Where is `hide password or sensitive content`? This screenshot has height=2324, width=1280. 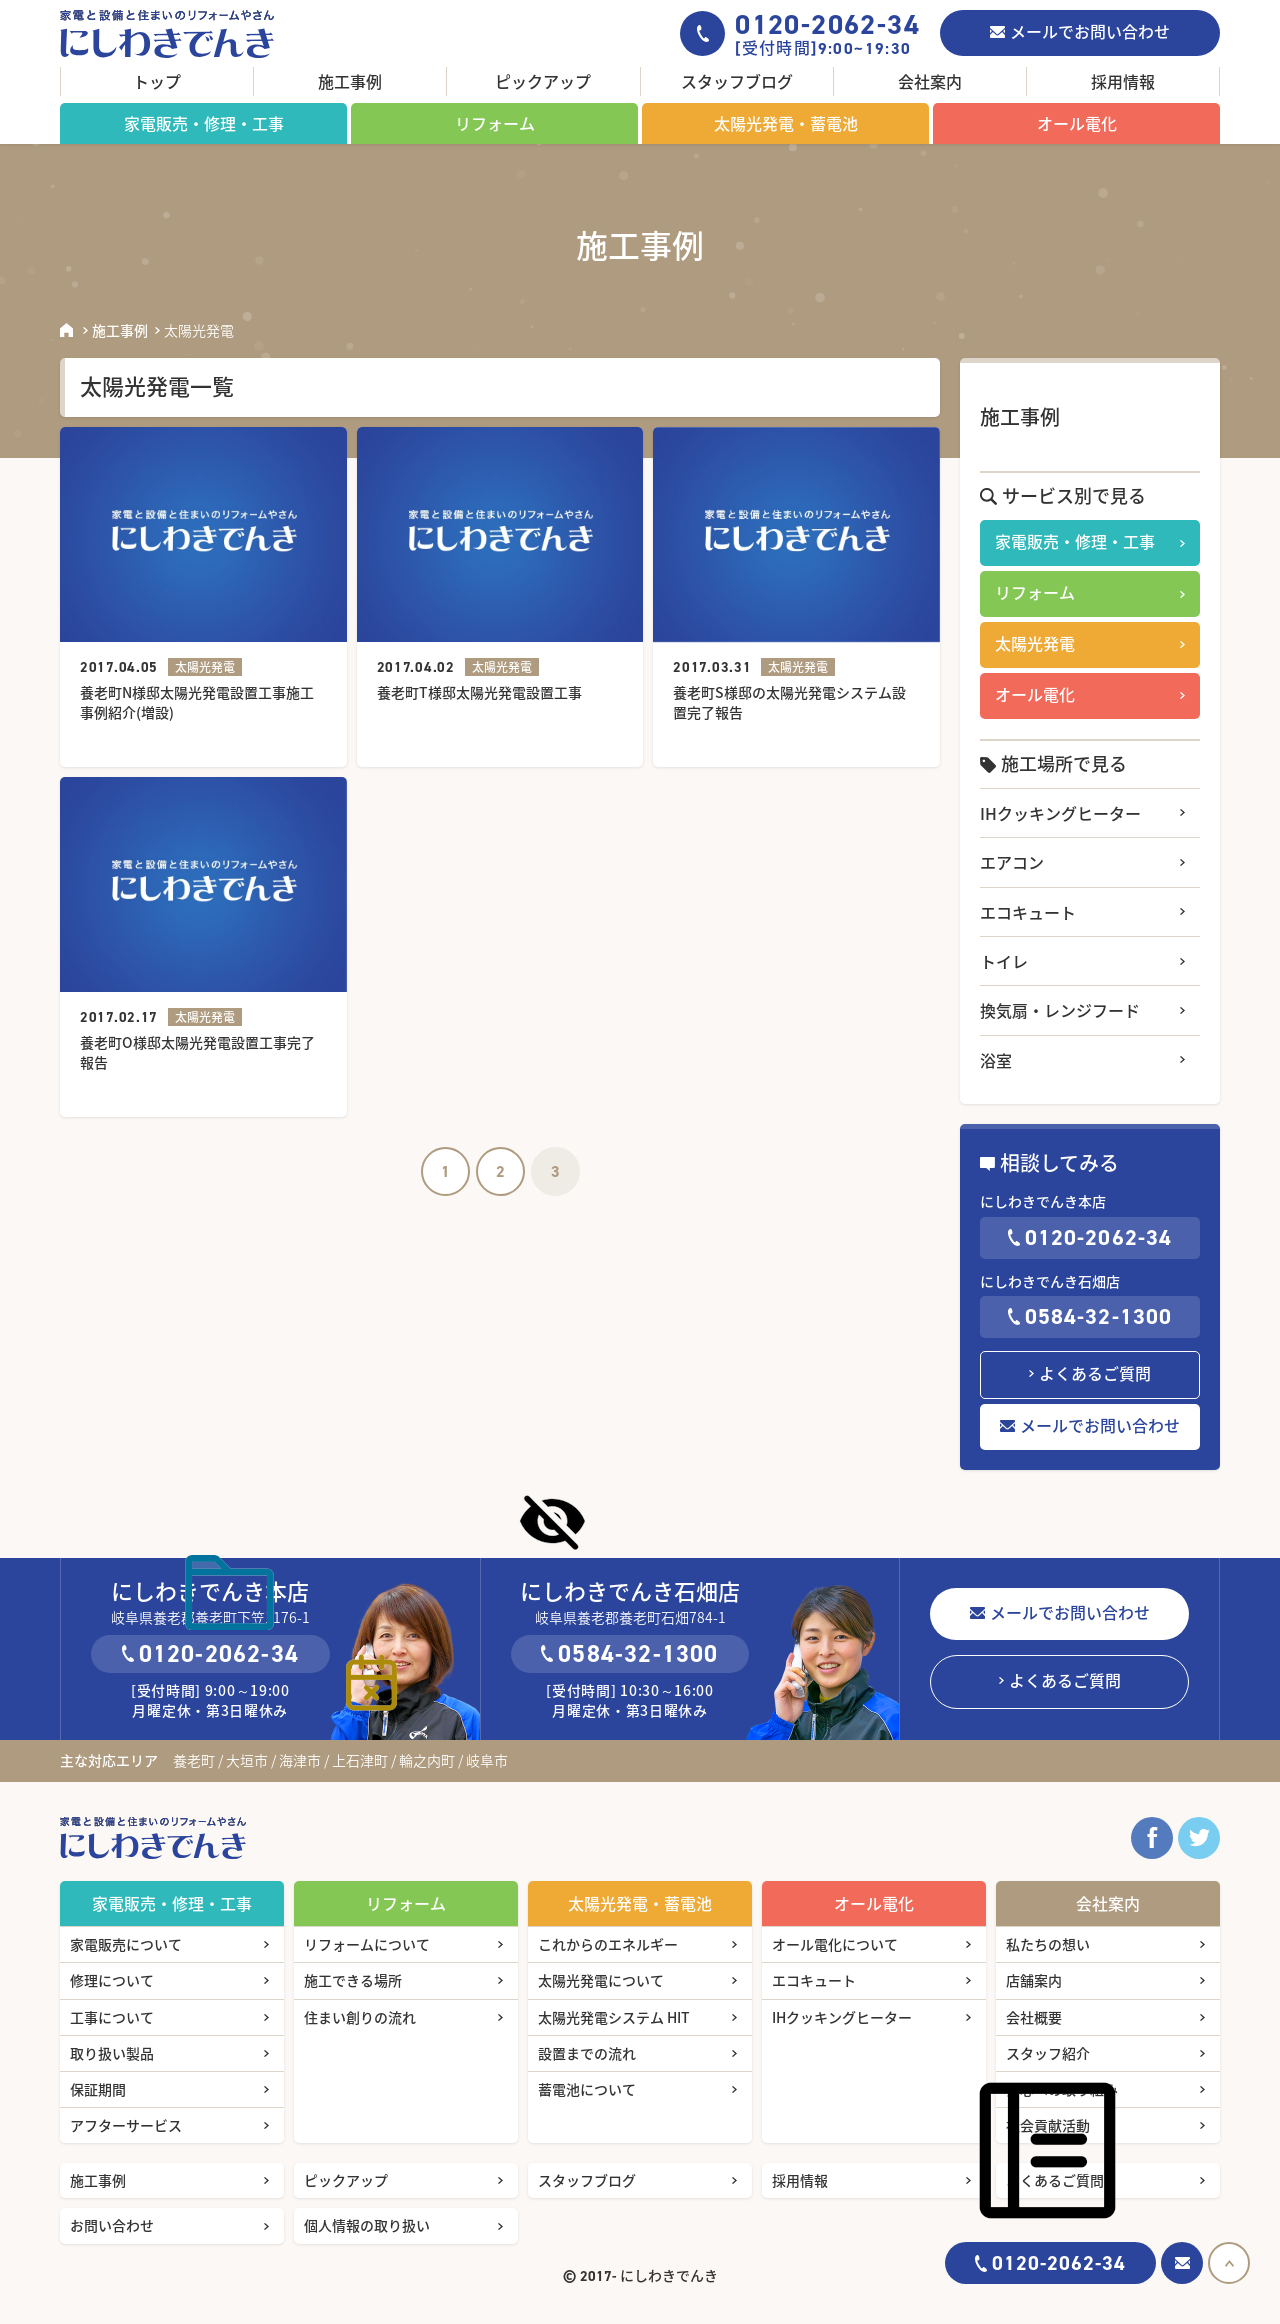
hide password or sensitive content is located at coordinates (552, 1522).